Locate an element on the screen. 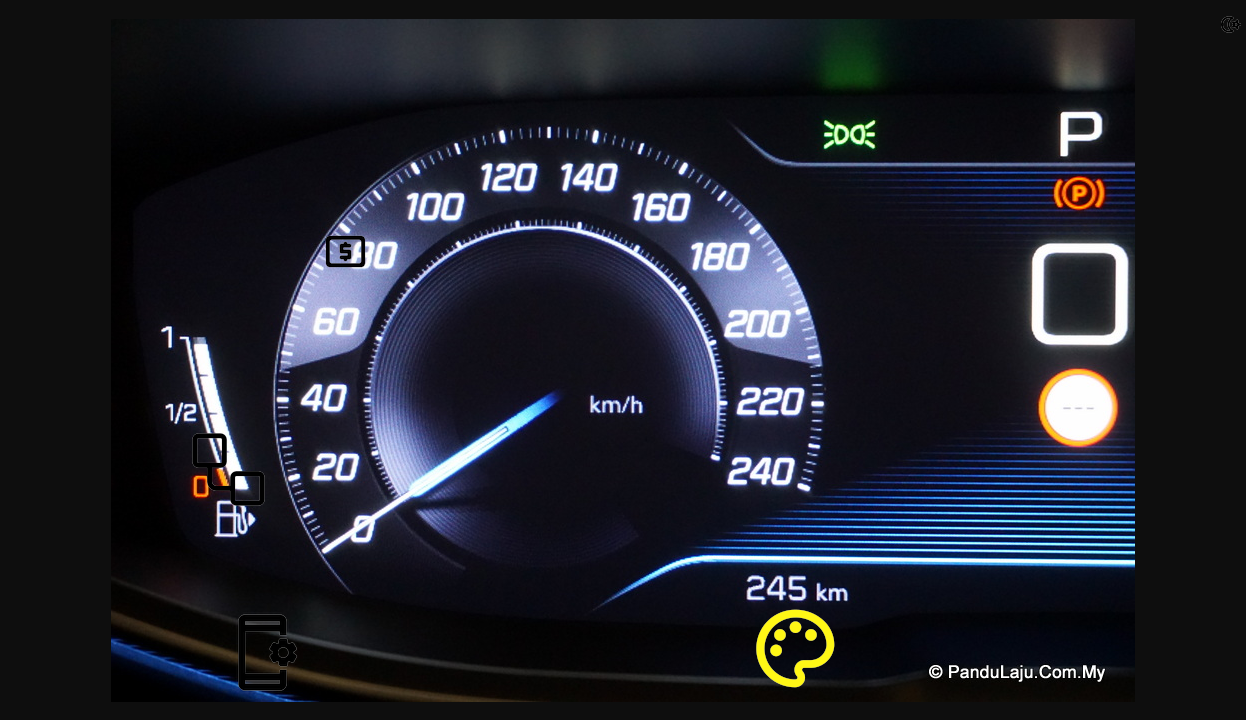 Image resolution: width=1246 pixels, height=720 pixels. find nearby ATMs or cash machines is located at coordinates (345, 251).